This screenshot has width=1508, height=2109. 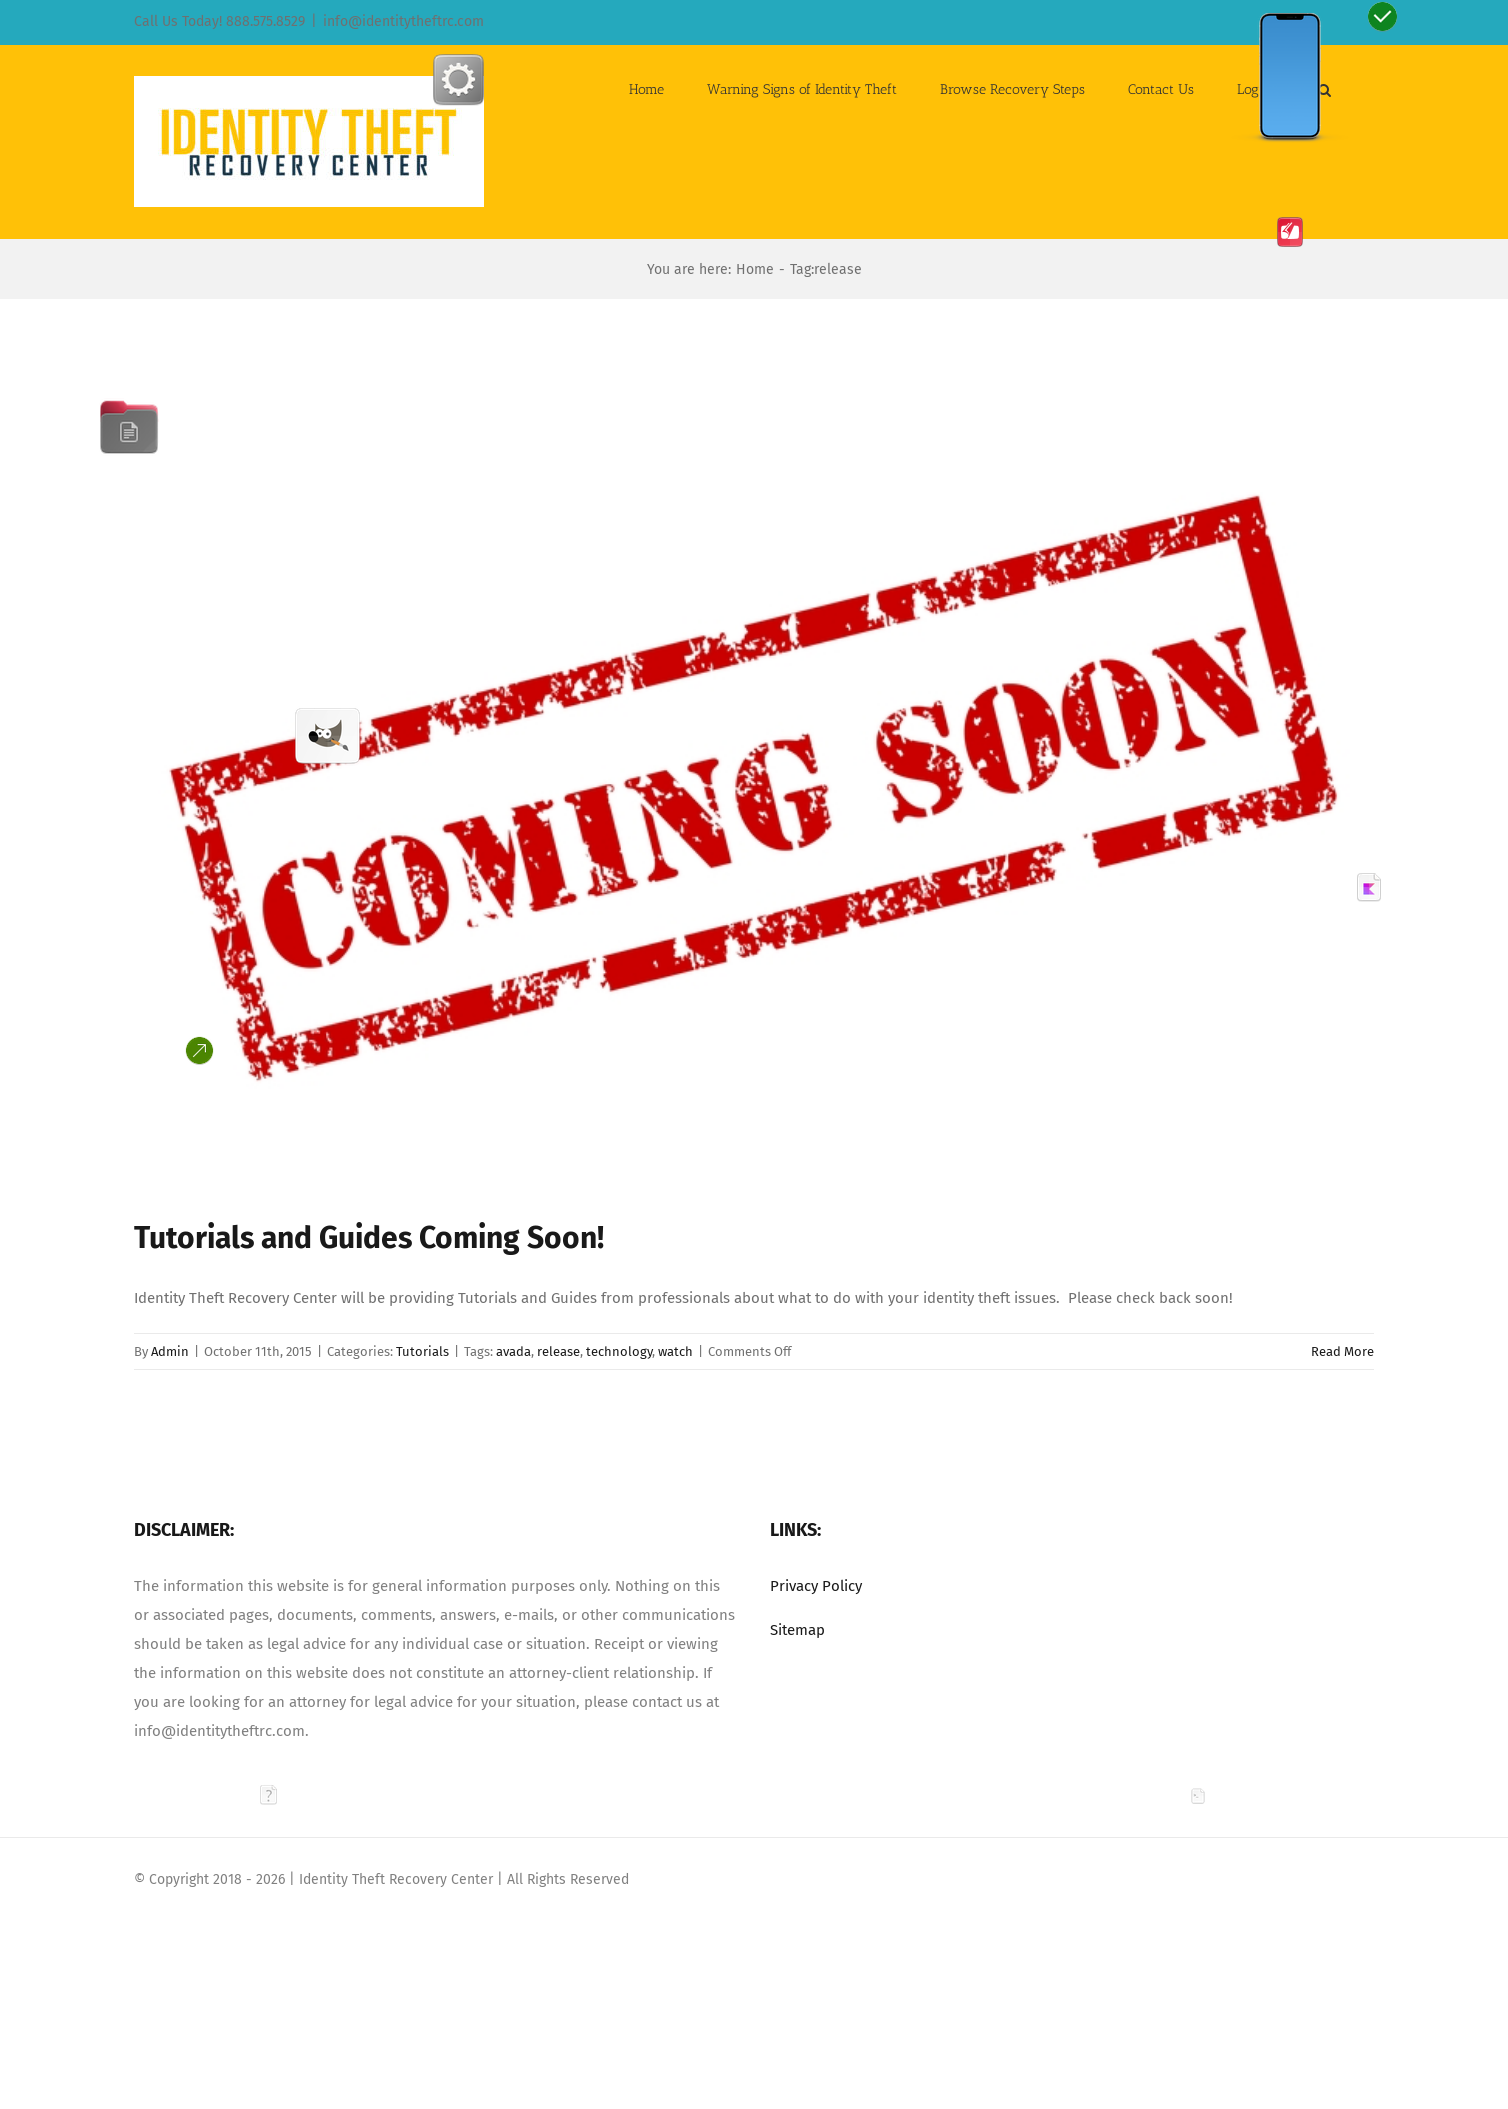 I want to click on a kotlin source code file, so click(x=1369, y=887).